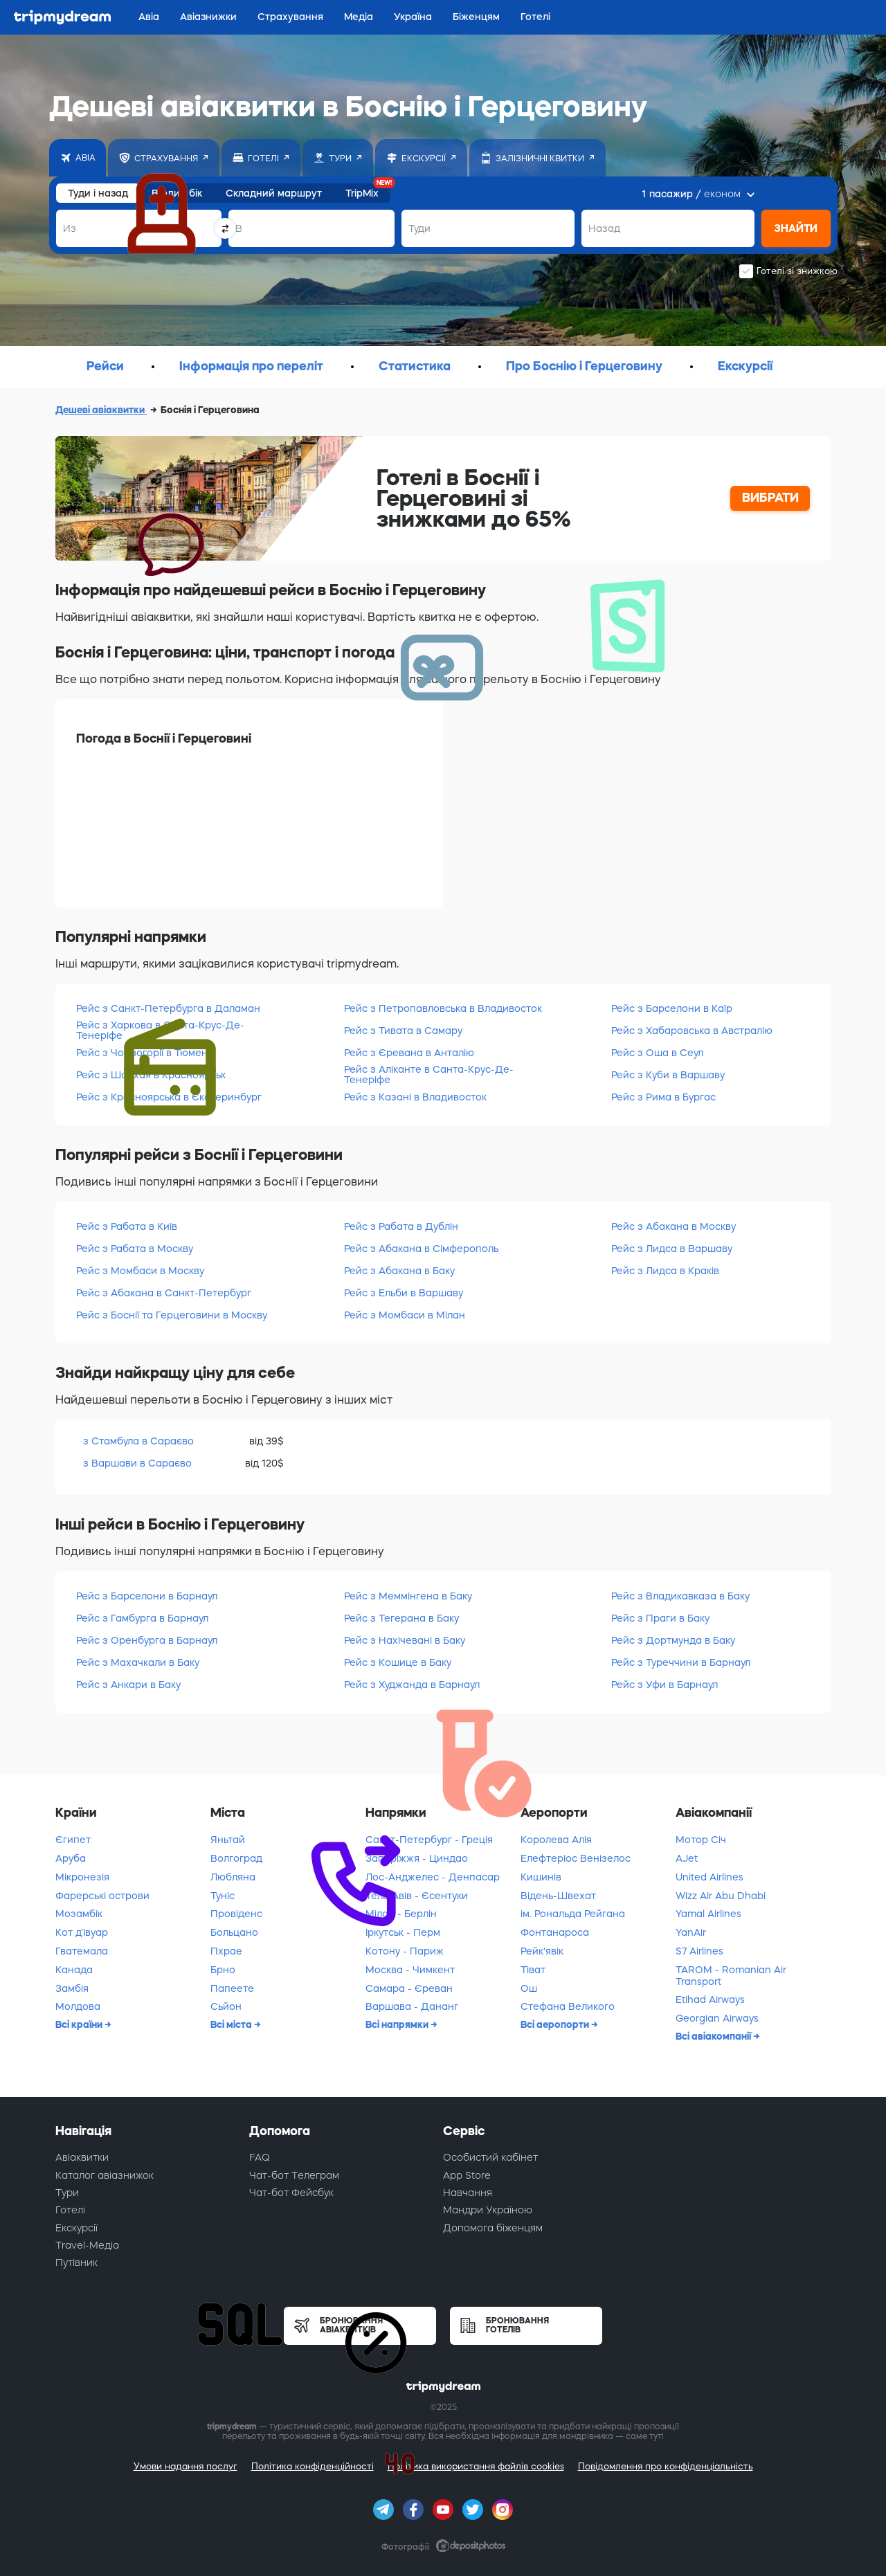  I want to click on access gift card balance or details, so click(442, 667).